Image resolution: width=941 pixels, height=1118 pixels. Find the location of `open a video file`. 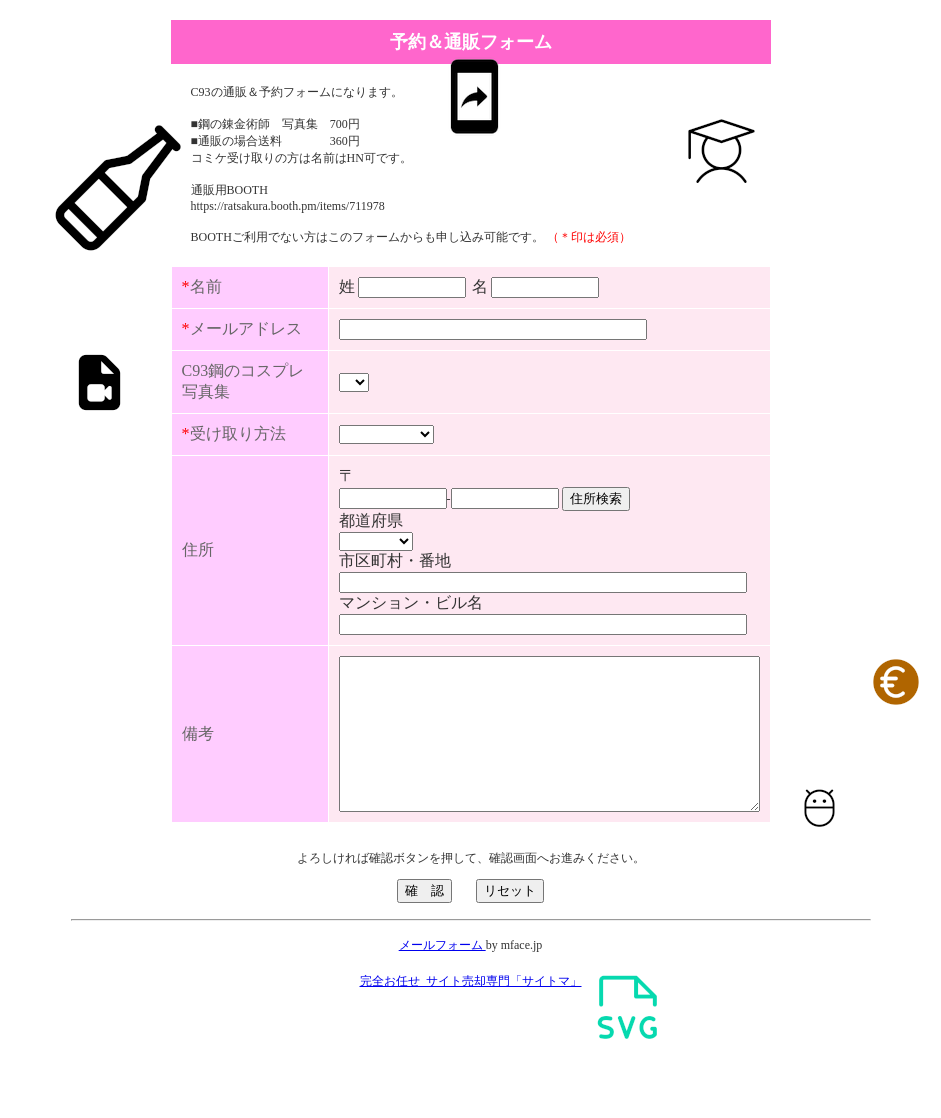

open a video file is located at coordinates (99, 382).